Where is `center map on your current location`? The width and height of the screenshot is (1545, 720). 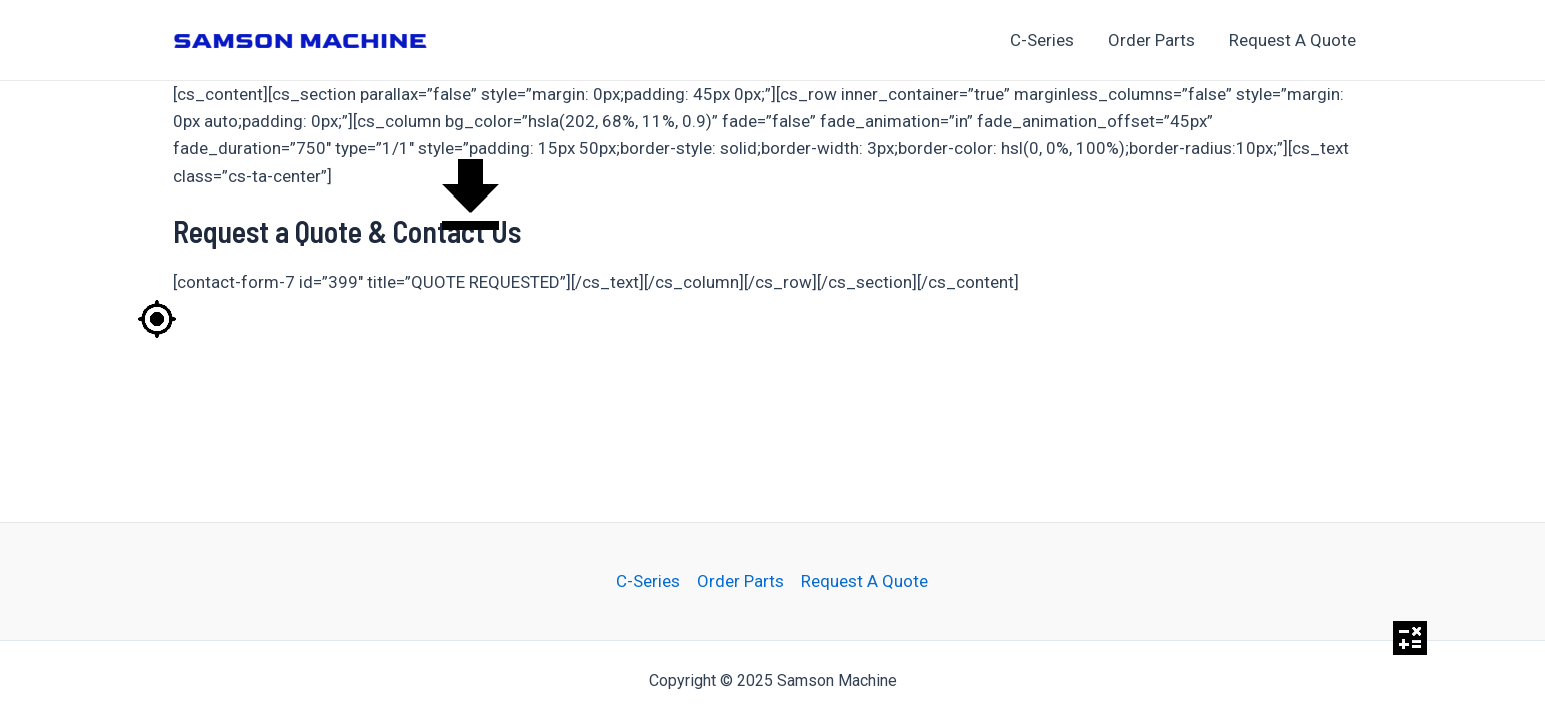 center map on your current location is located at coordinates (157, 319).